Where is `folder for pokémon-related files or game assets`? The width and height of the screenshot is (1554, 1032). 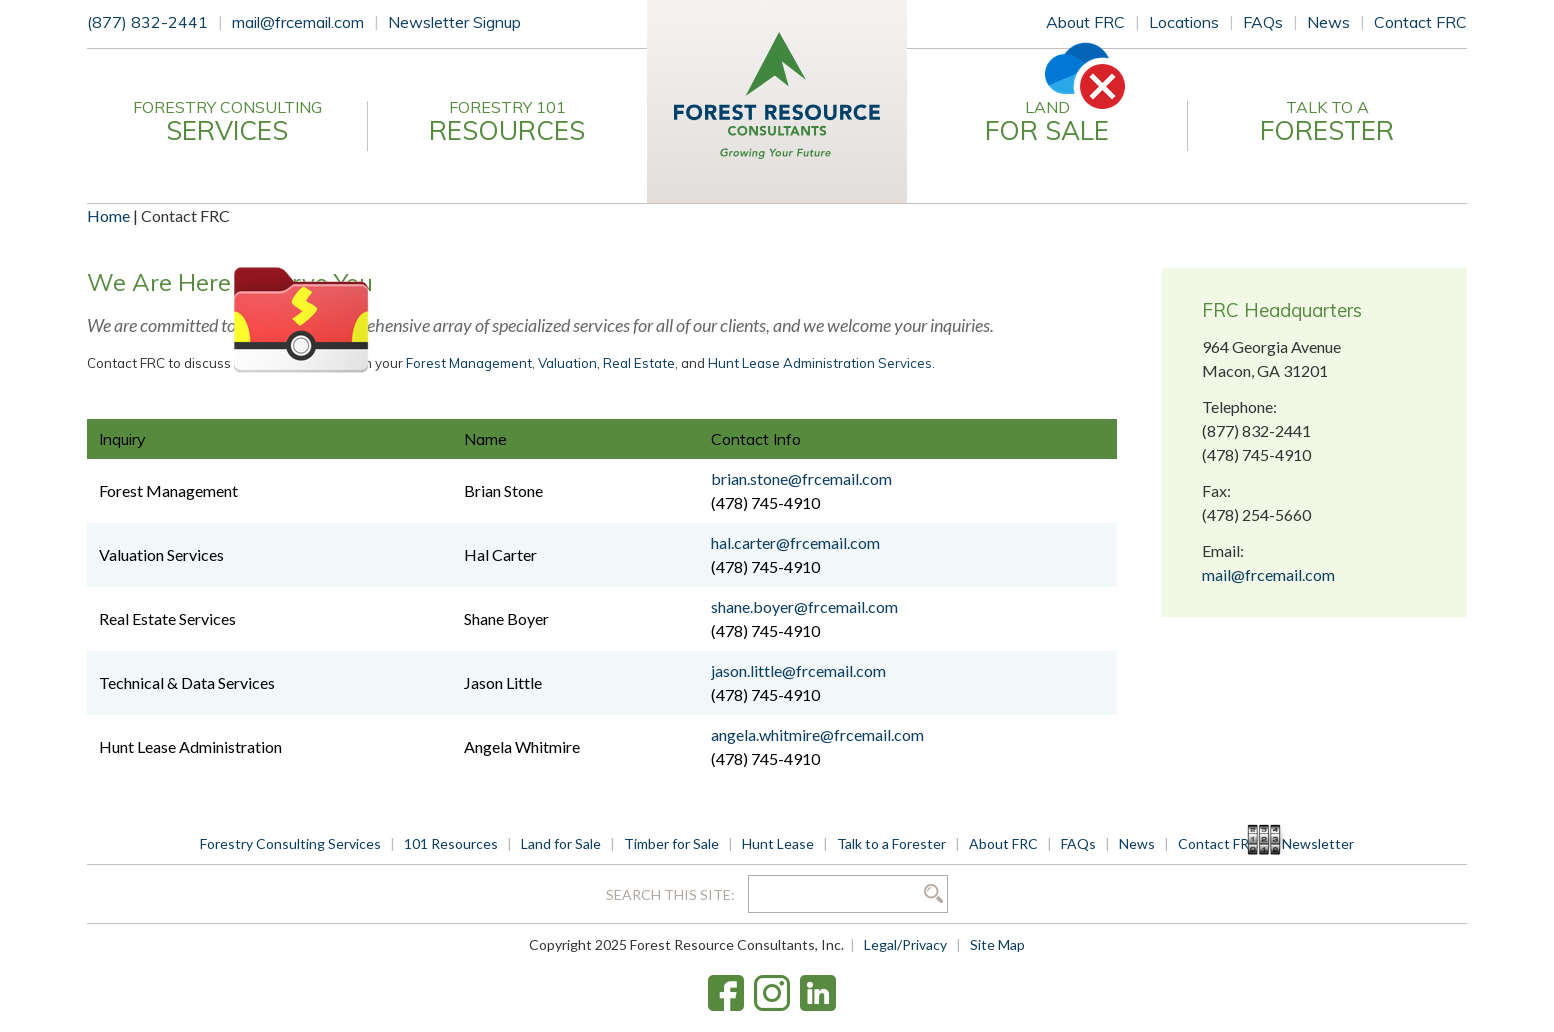 folder for pokémon-related files or game assets is located at coordinates (300, 323).